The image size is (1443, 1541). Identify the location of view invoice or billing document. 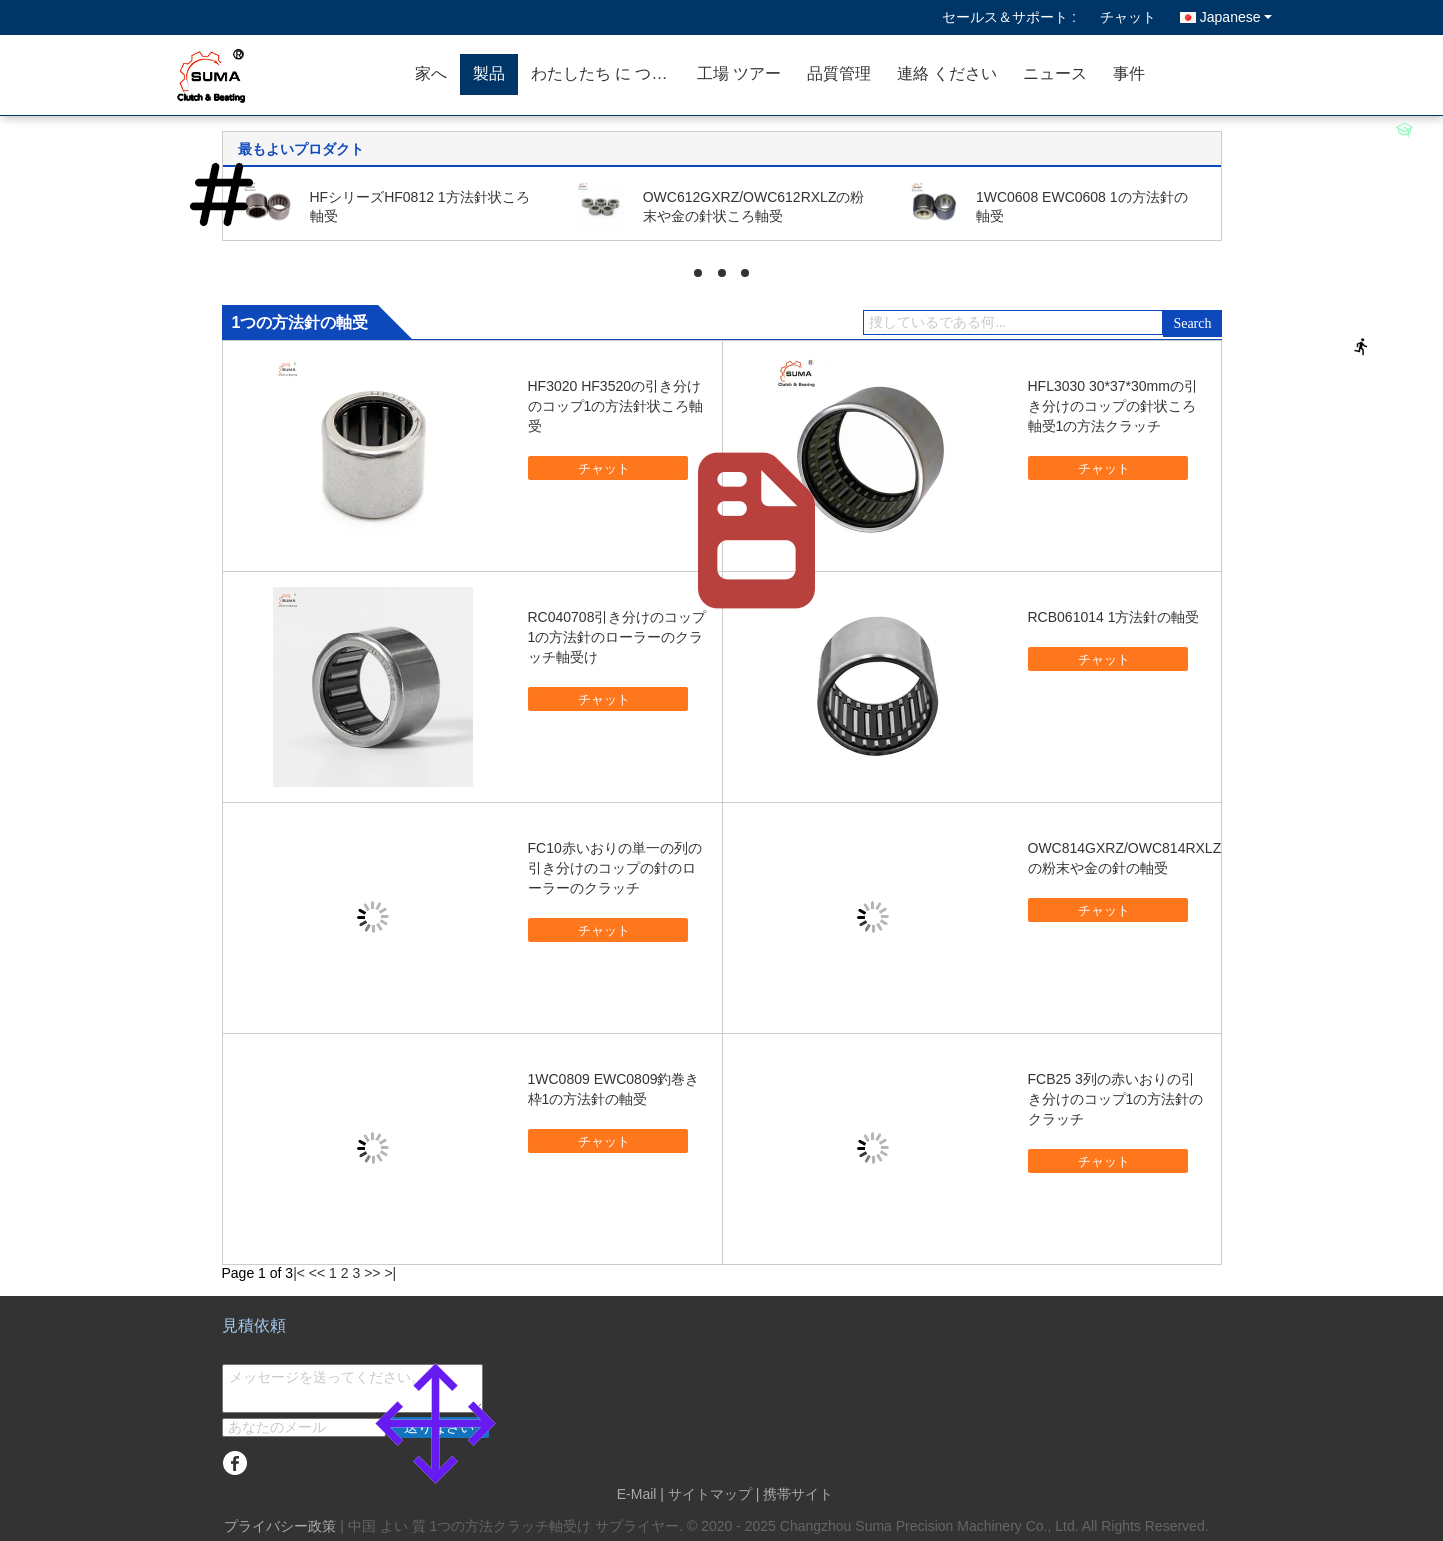
(756, 530).